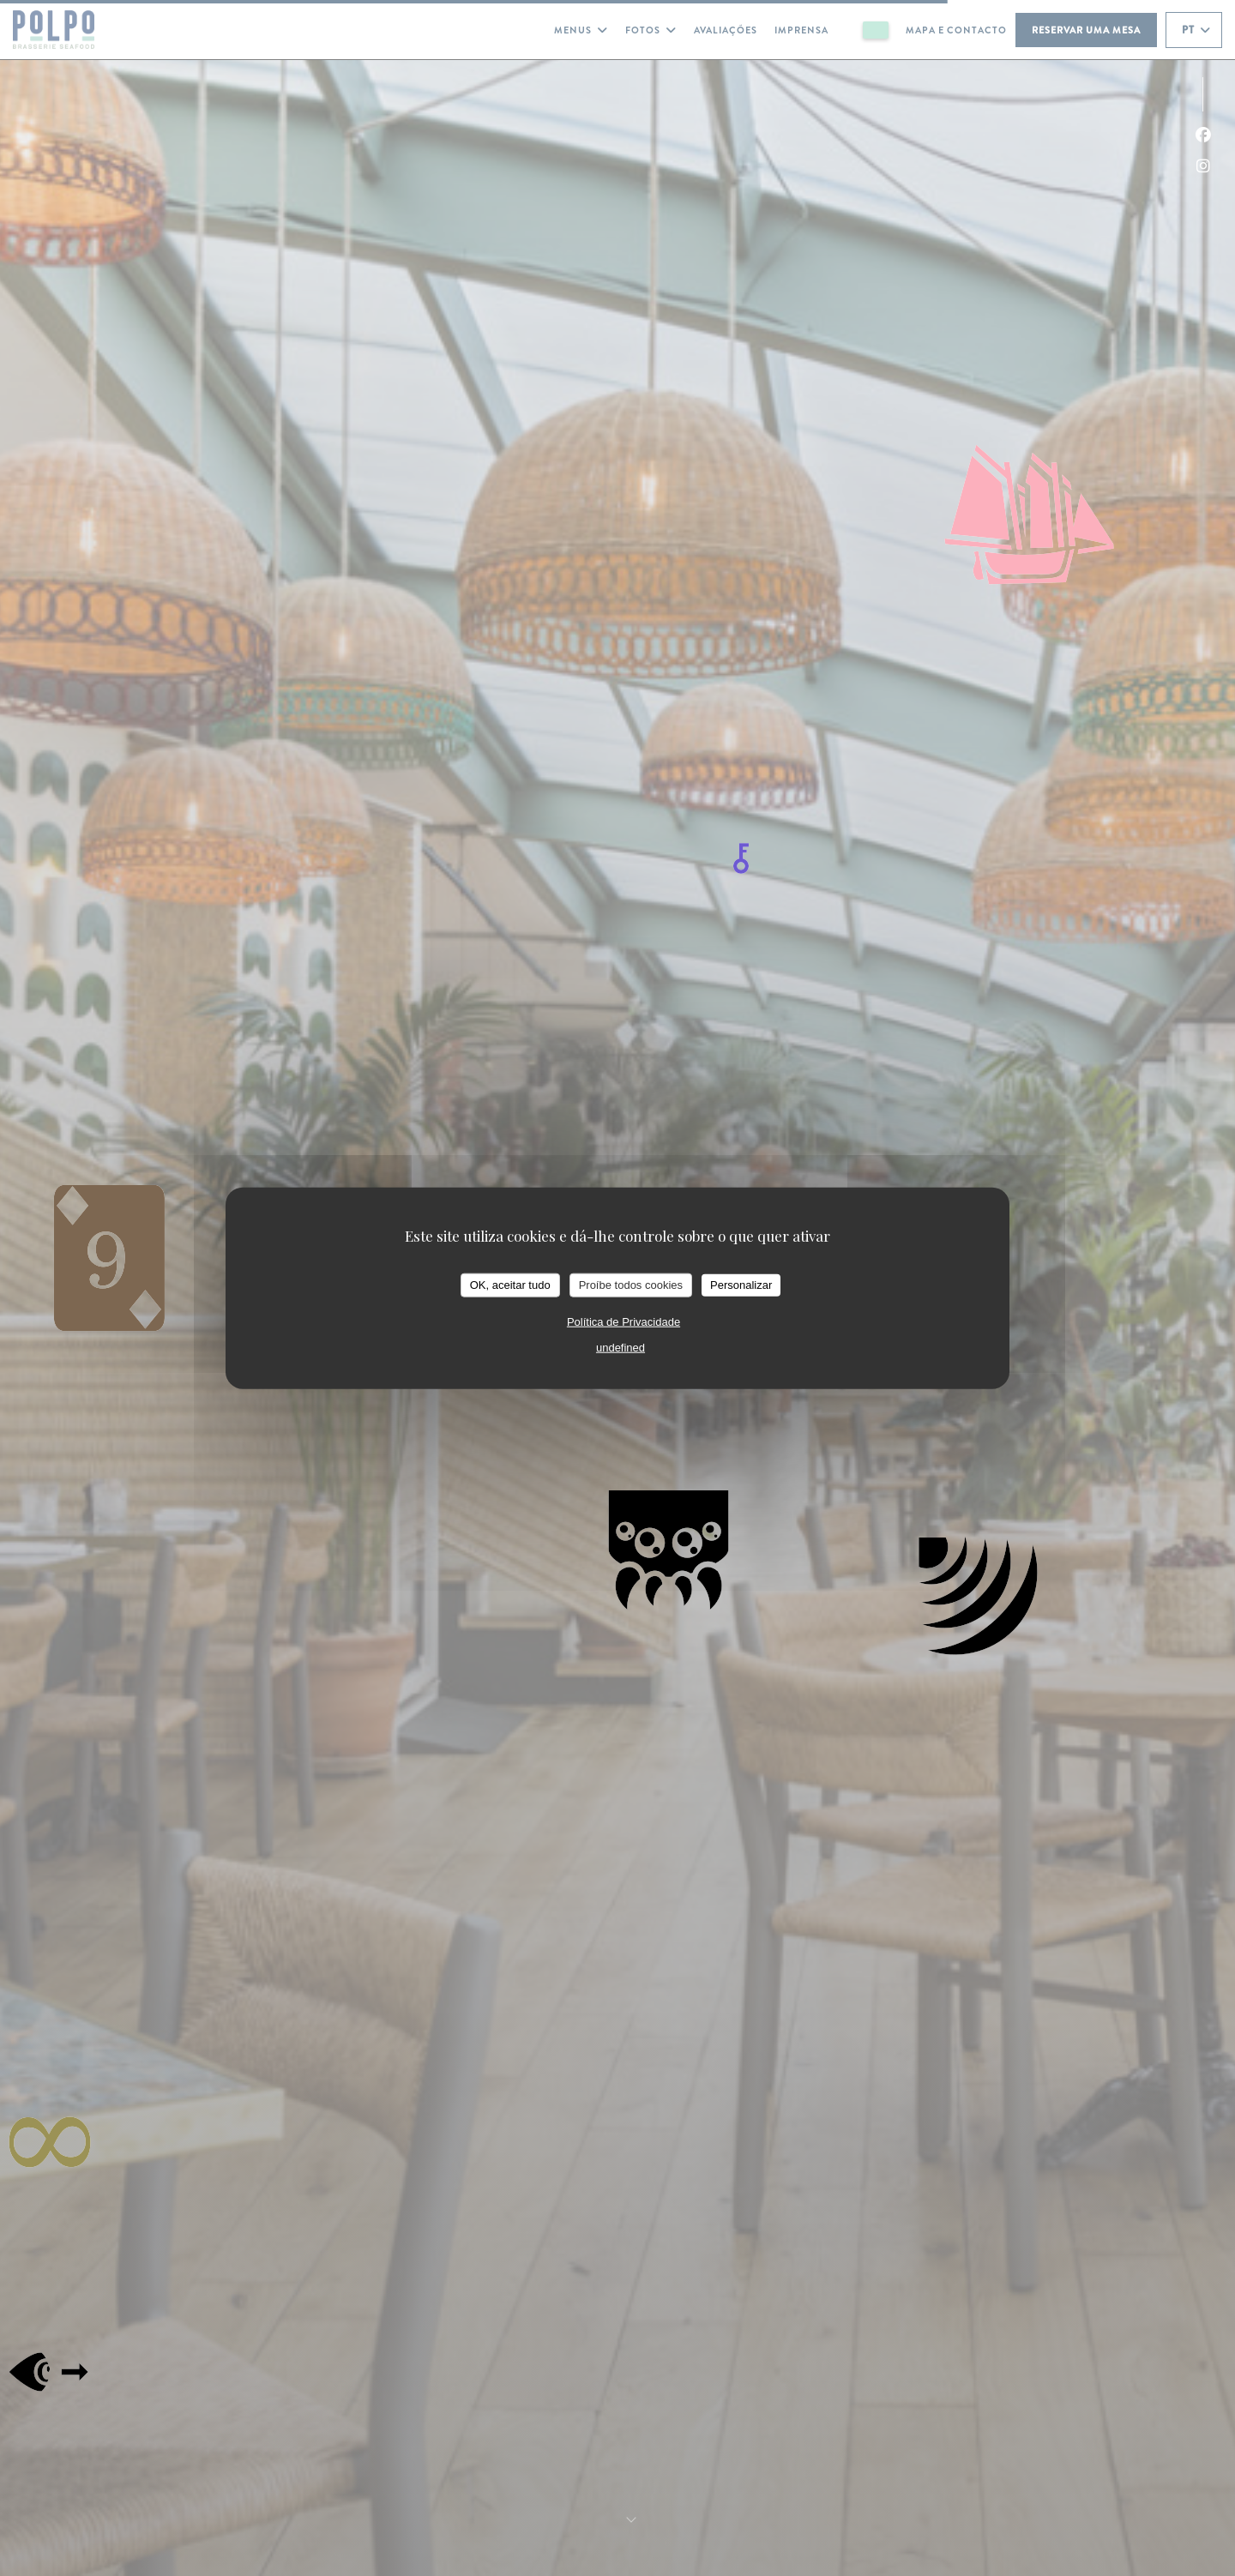  Describe the element at coordinates (1029, 515) in the screenshot. I see `fishing activity or minigame` at that location.